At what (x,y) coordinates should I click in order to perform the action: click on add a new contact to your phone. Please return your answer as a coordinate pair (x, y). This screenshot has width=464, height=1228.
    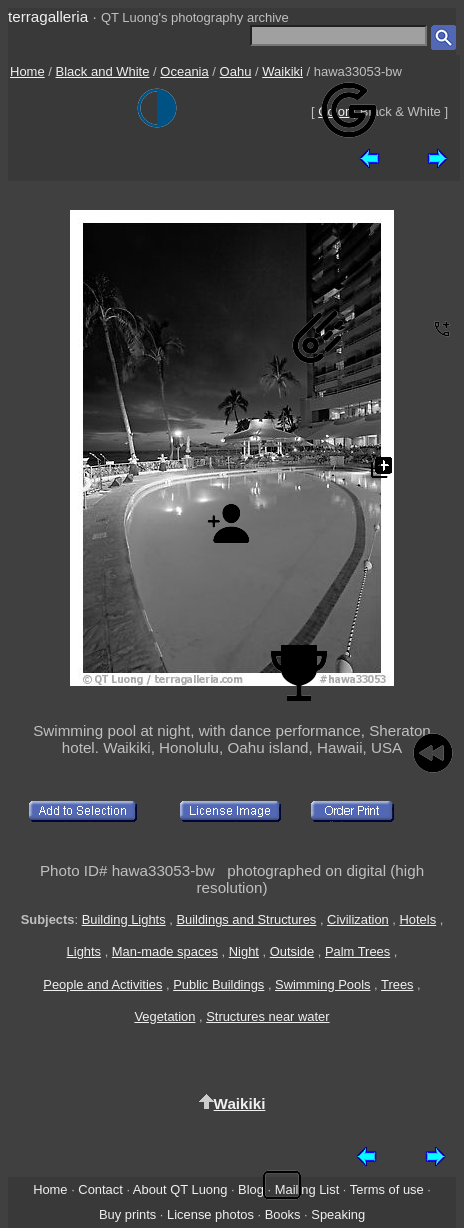
    Looking at the image, I should click on (442, 329).